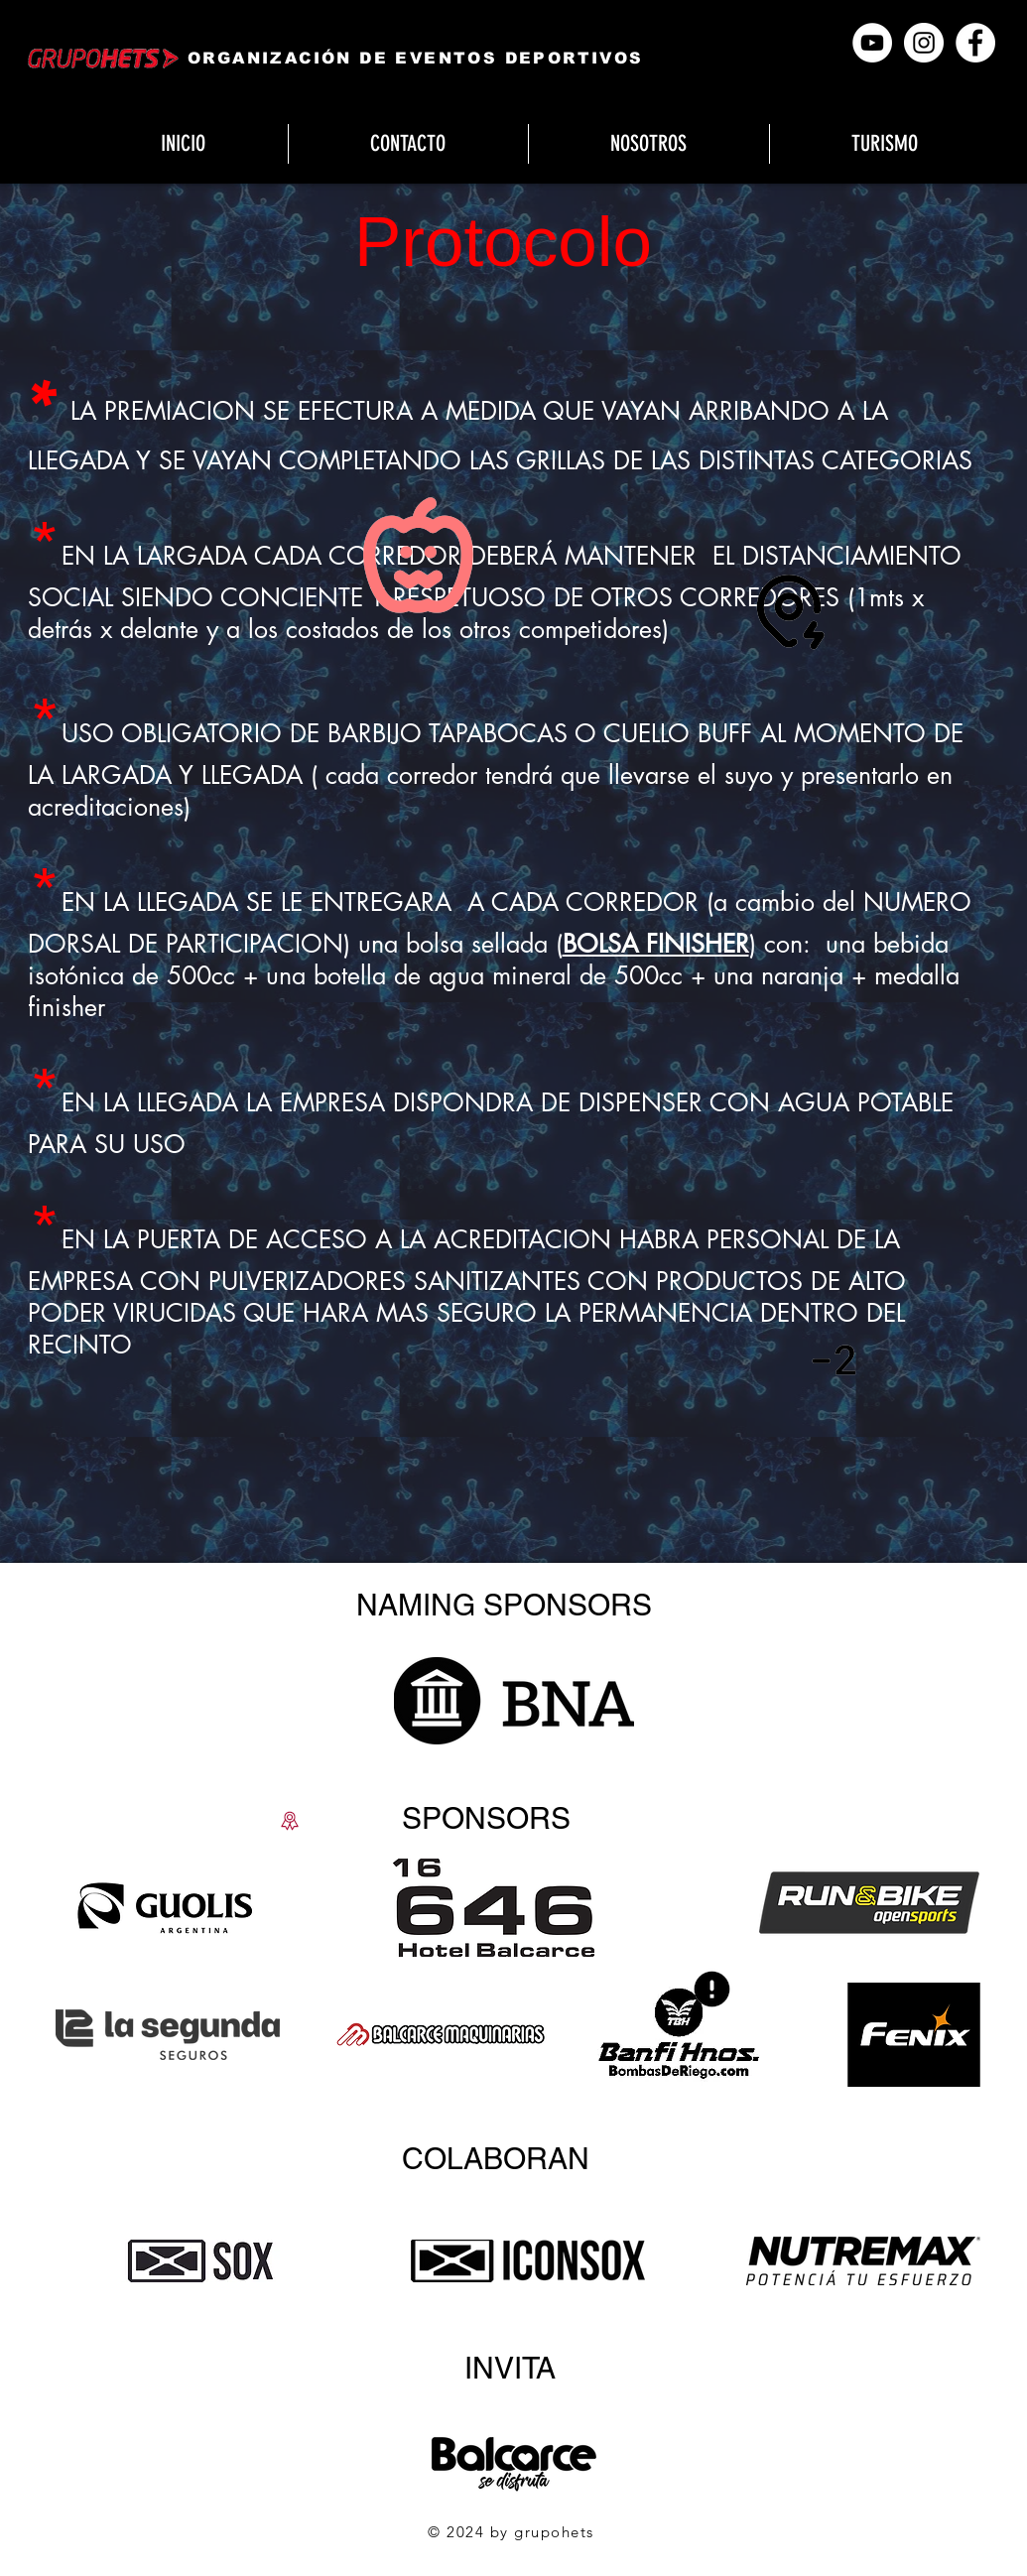 The height and width of the screenshot is (2576, 1027). I want to click on decrease exposure by 2 stops, so click(834, 1360).